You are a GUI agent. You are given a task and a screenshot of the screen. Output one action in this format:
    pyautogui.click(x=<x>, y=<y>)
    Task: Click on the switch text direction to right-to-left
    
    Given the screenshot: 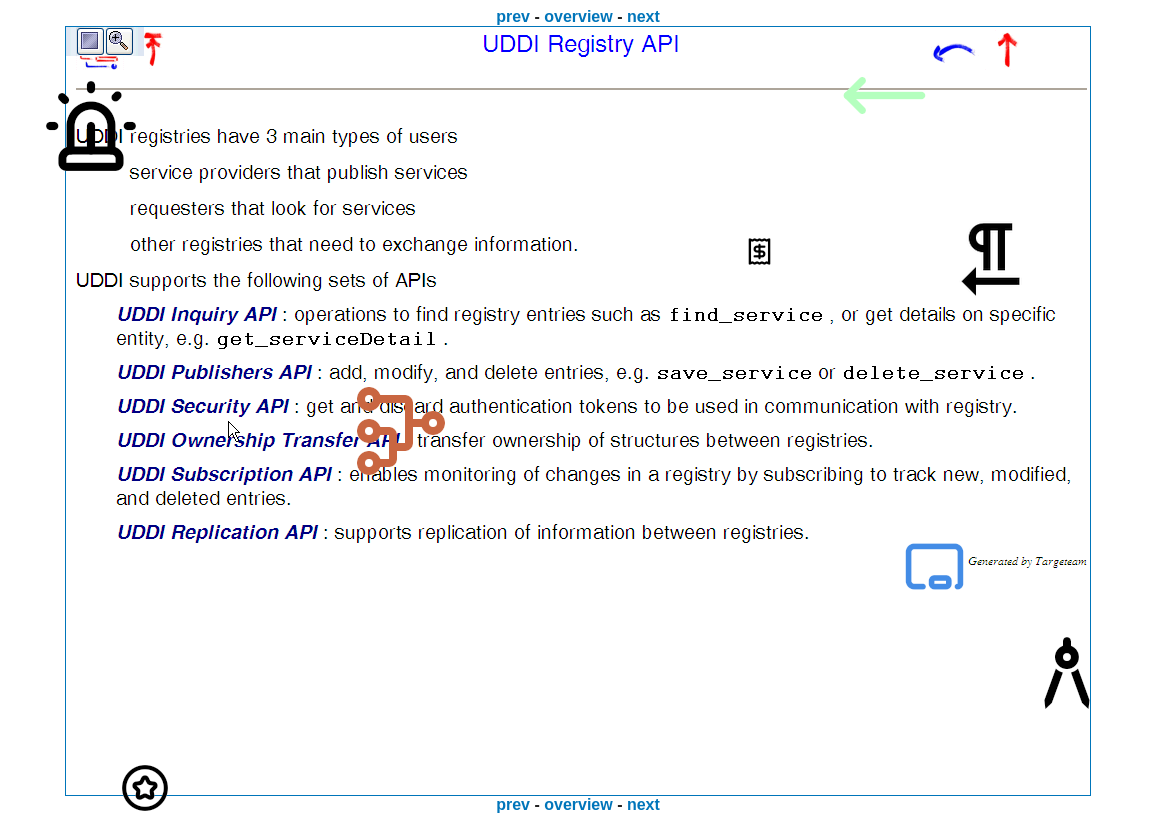 What is the action you would take?
    pyautogui.click(x=990, y=259)
    